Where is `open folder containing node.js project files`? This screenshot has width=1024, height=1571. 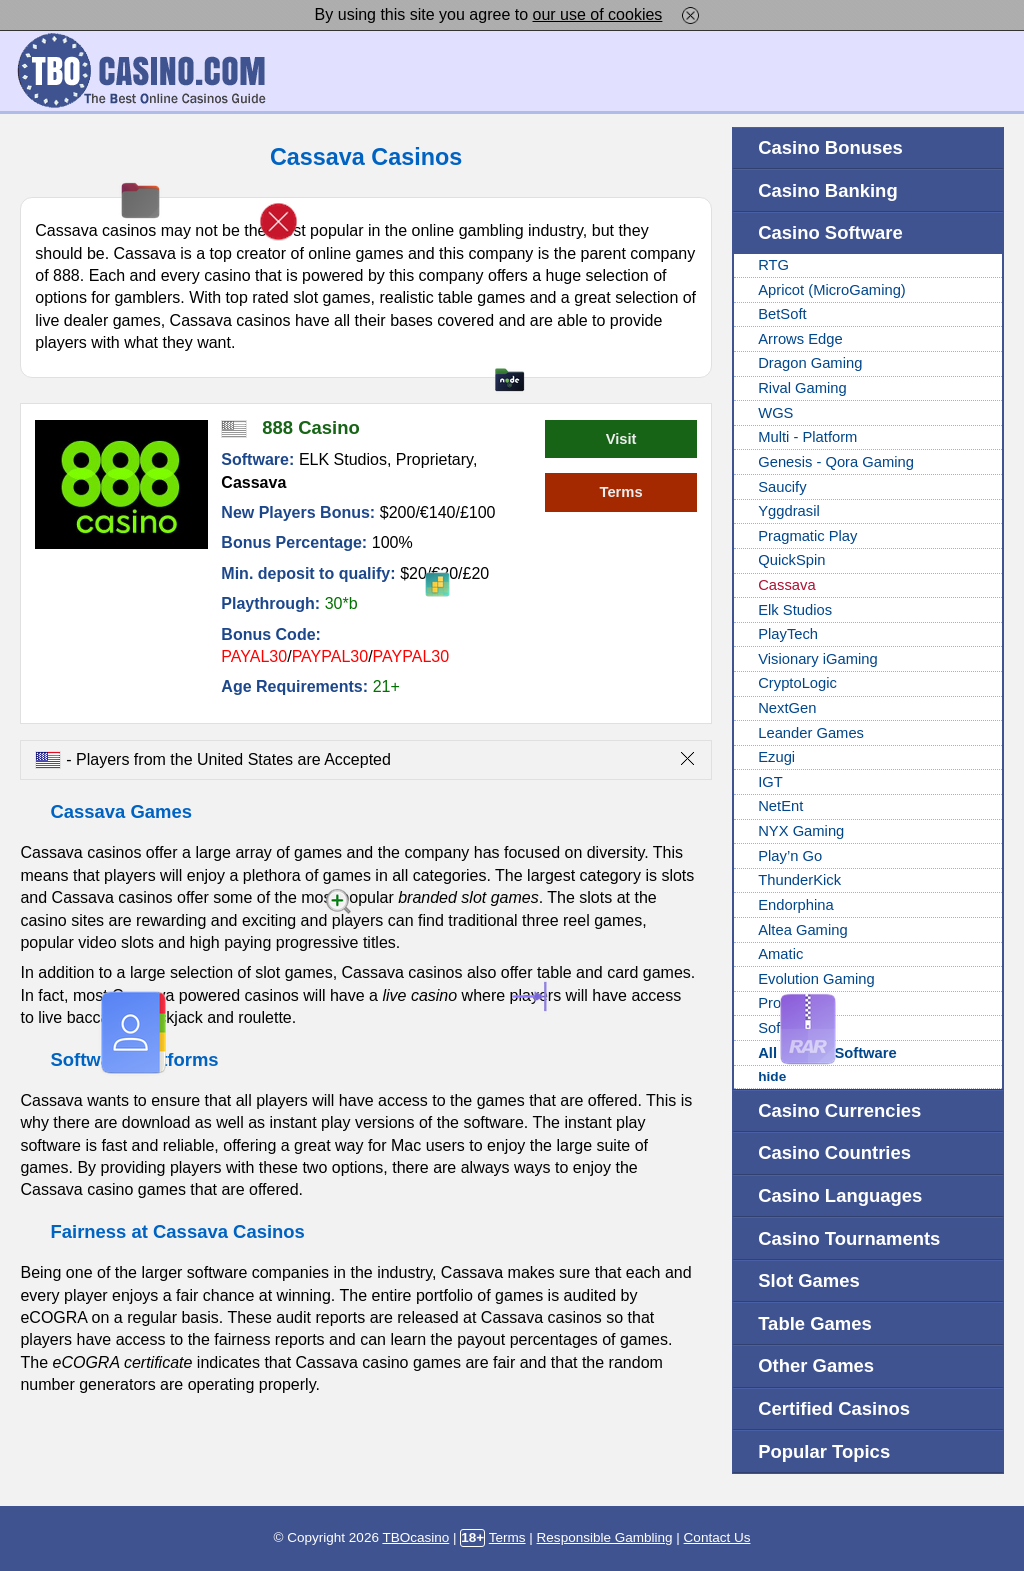
open folder containing node.js project files is located at coordinates (509, 380).